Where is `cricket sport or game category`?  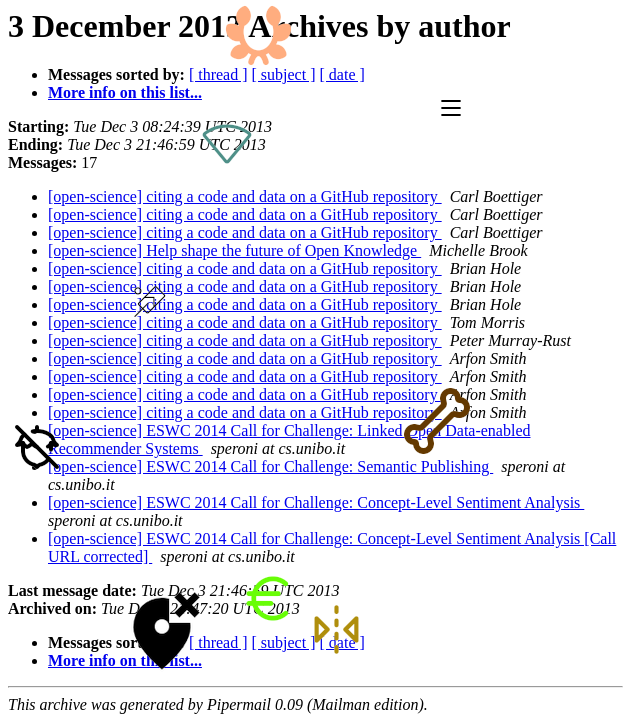
cricket sport or game category is located at coordinates (148, 301).